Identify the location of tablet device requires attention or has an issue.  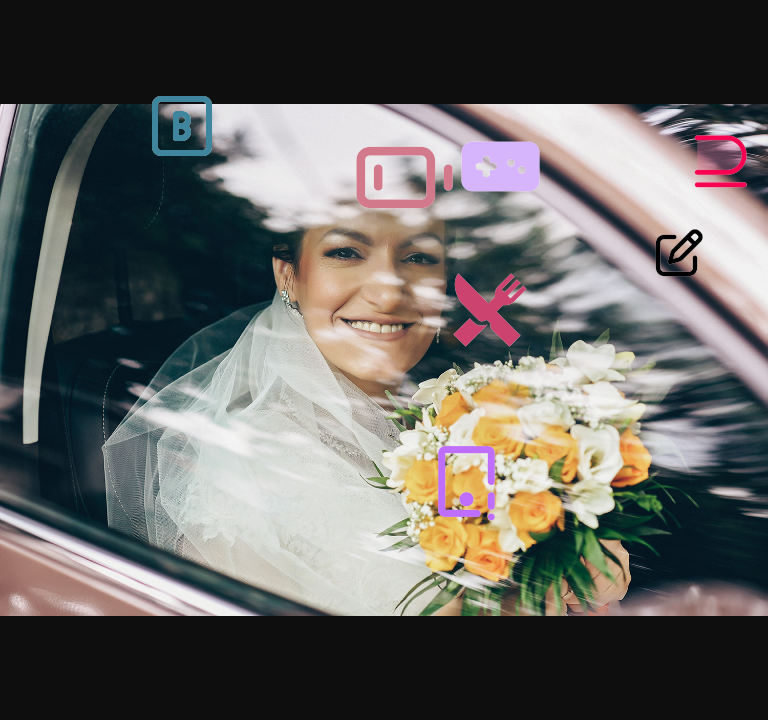
(466, 481).